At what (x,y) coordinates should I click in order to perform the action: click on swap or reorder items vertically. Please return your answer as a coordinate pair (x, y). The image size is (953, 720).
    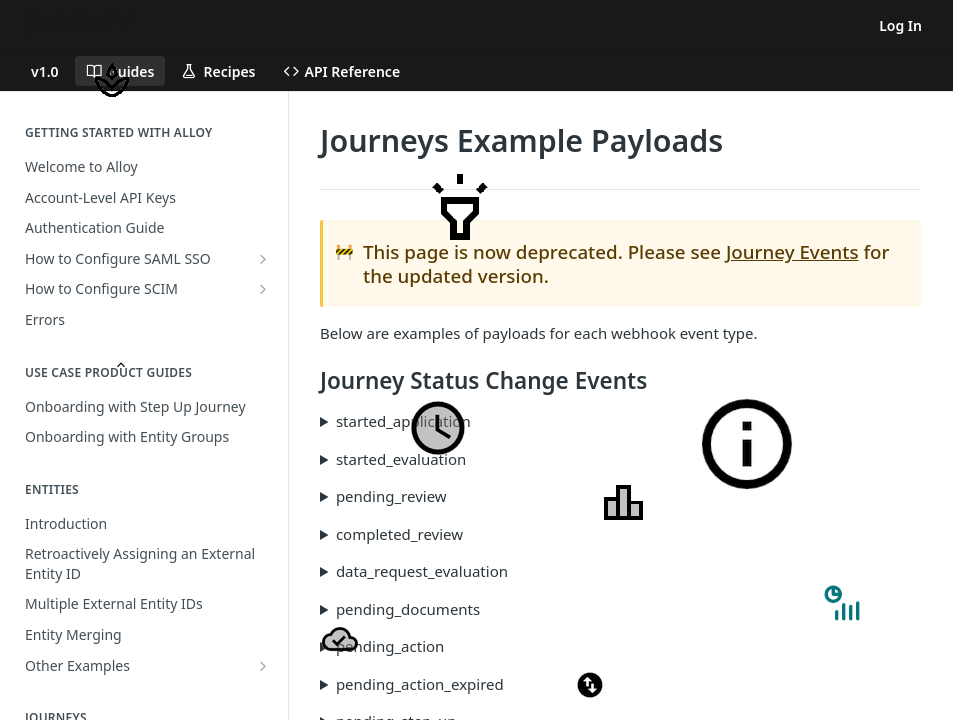
    Looking at the image, I should click on (590, 685).